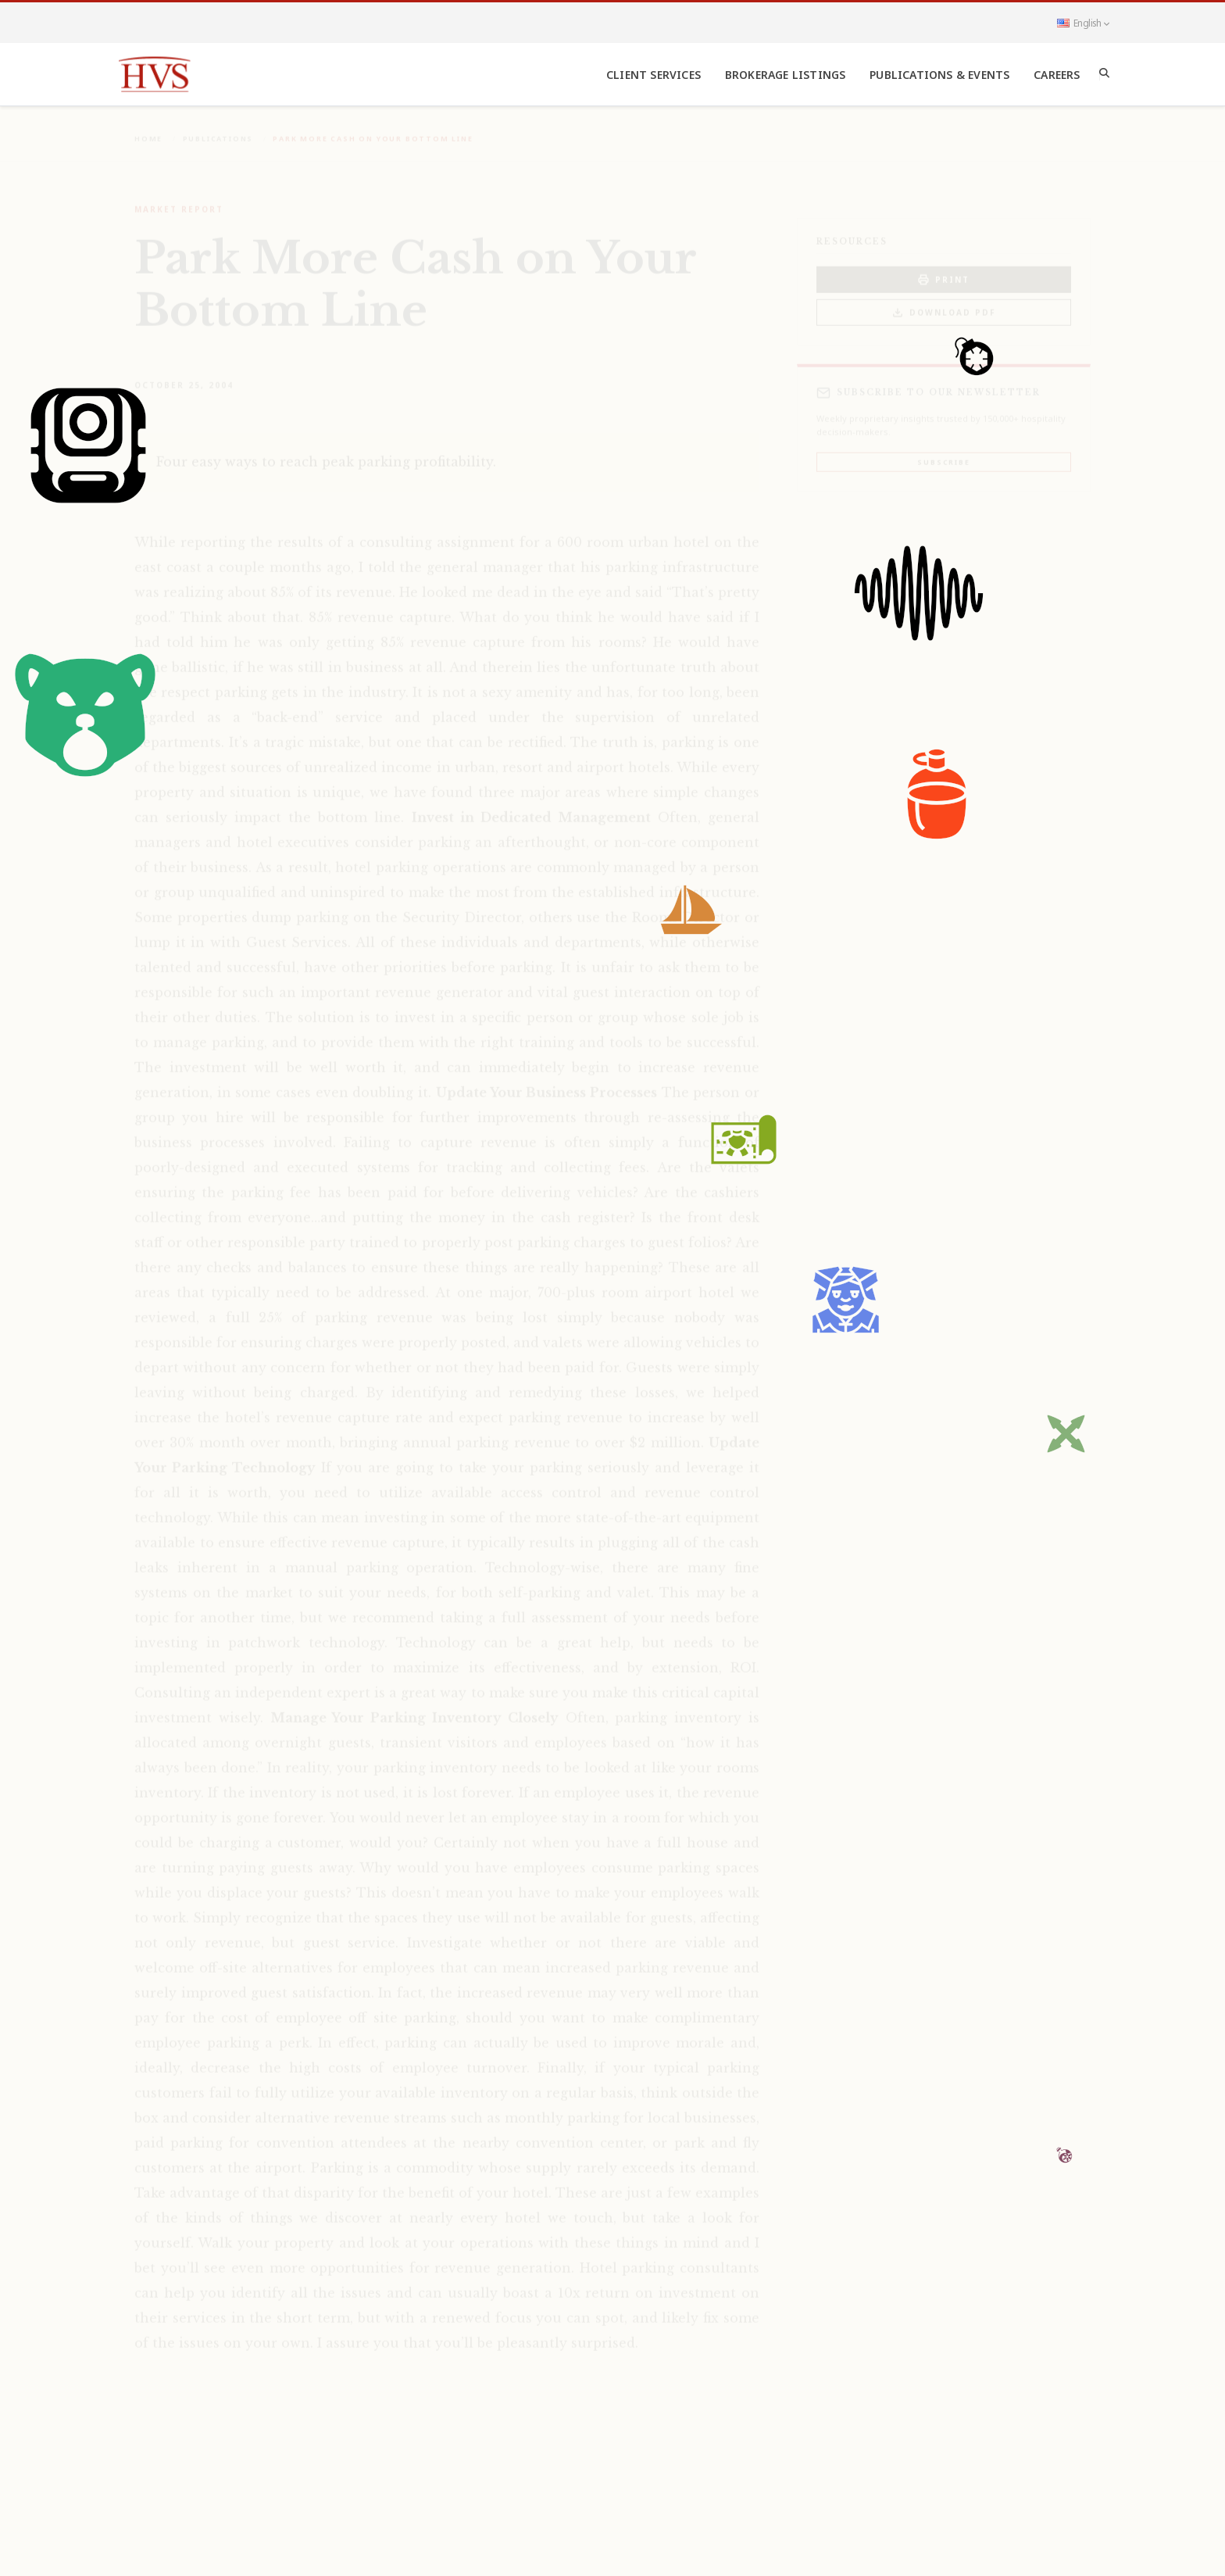 This screenshot has height=2576, width=1225. Describe the element at coordinates (691, 910) in the screenshot. I see `access sailing or boating activities` at that location.